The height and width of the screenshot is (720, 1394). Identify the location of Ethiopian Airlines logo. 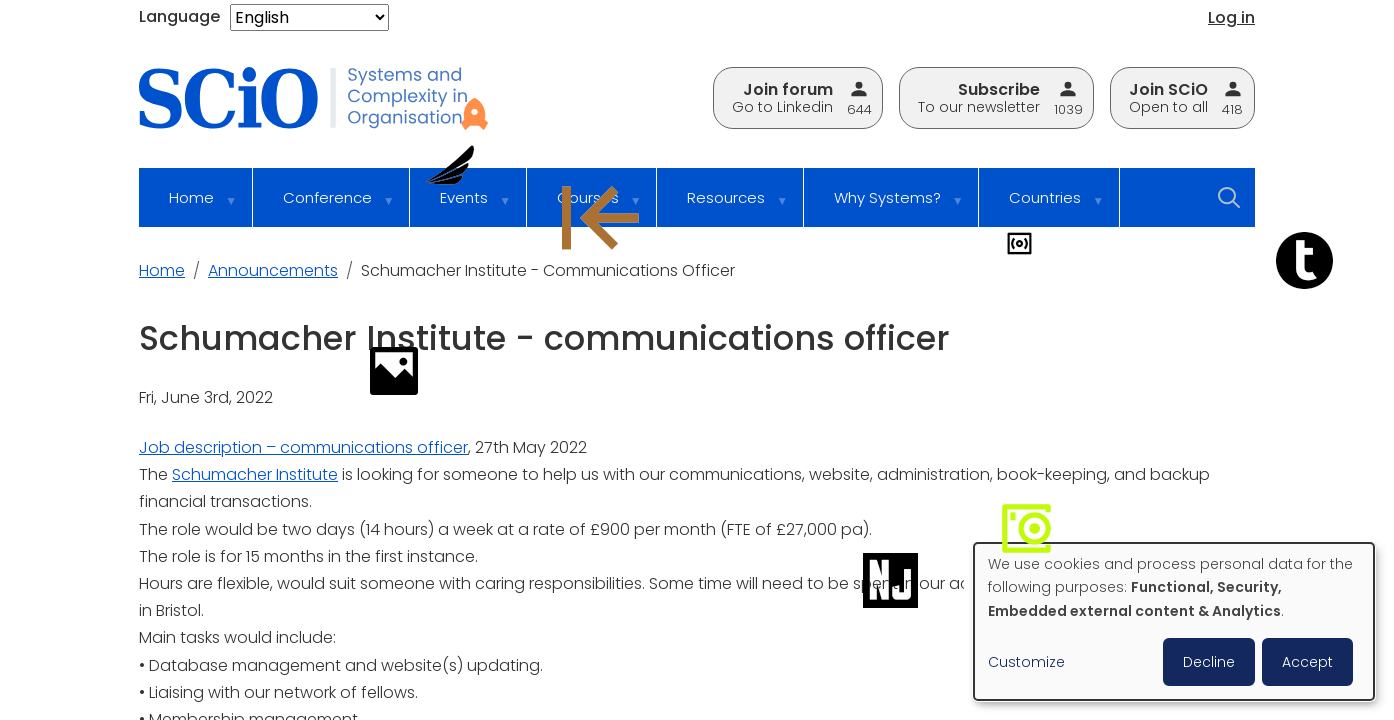
(450, 165).